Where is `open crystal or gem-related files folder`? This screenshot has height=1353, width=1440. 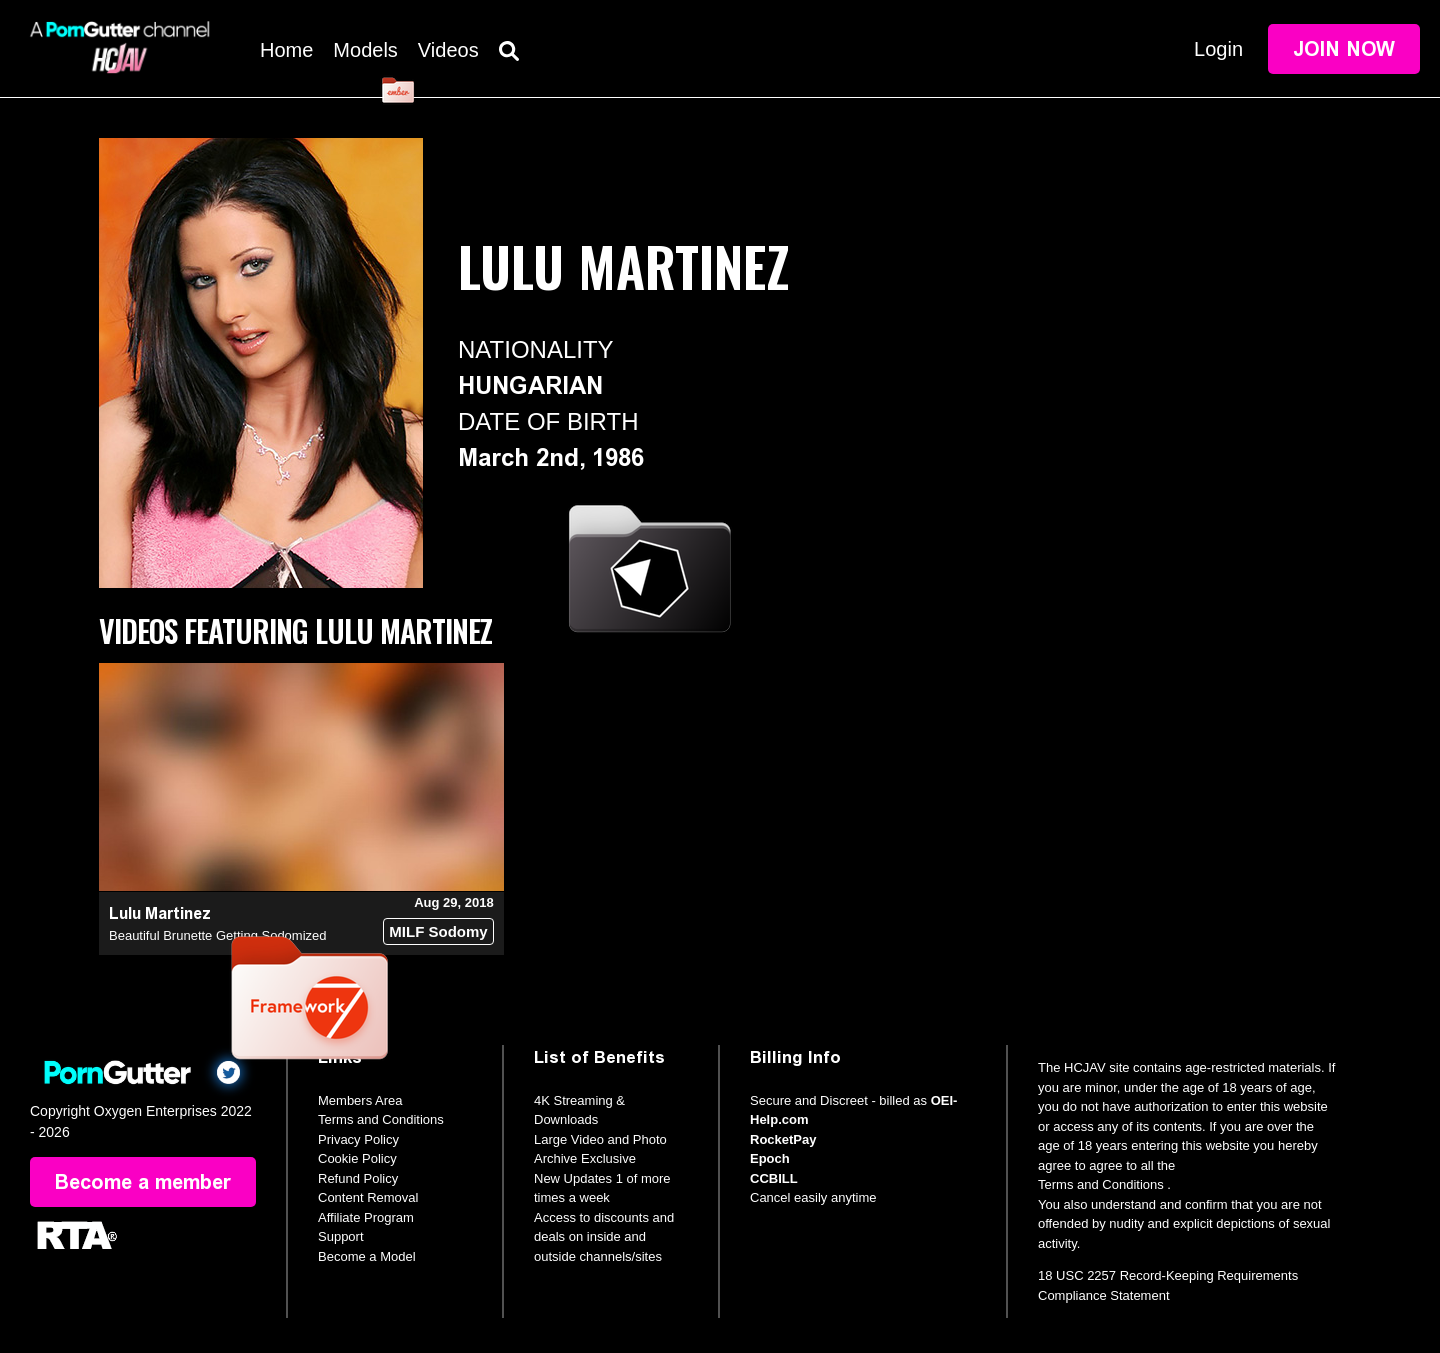
open crystal or gem-related files folder is located at coordinates (649, 573).